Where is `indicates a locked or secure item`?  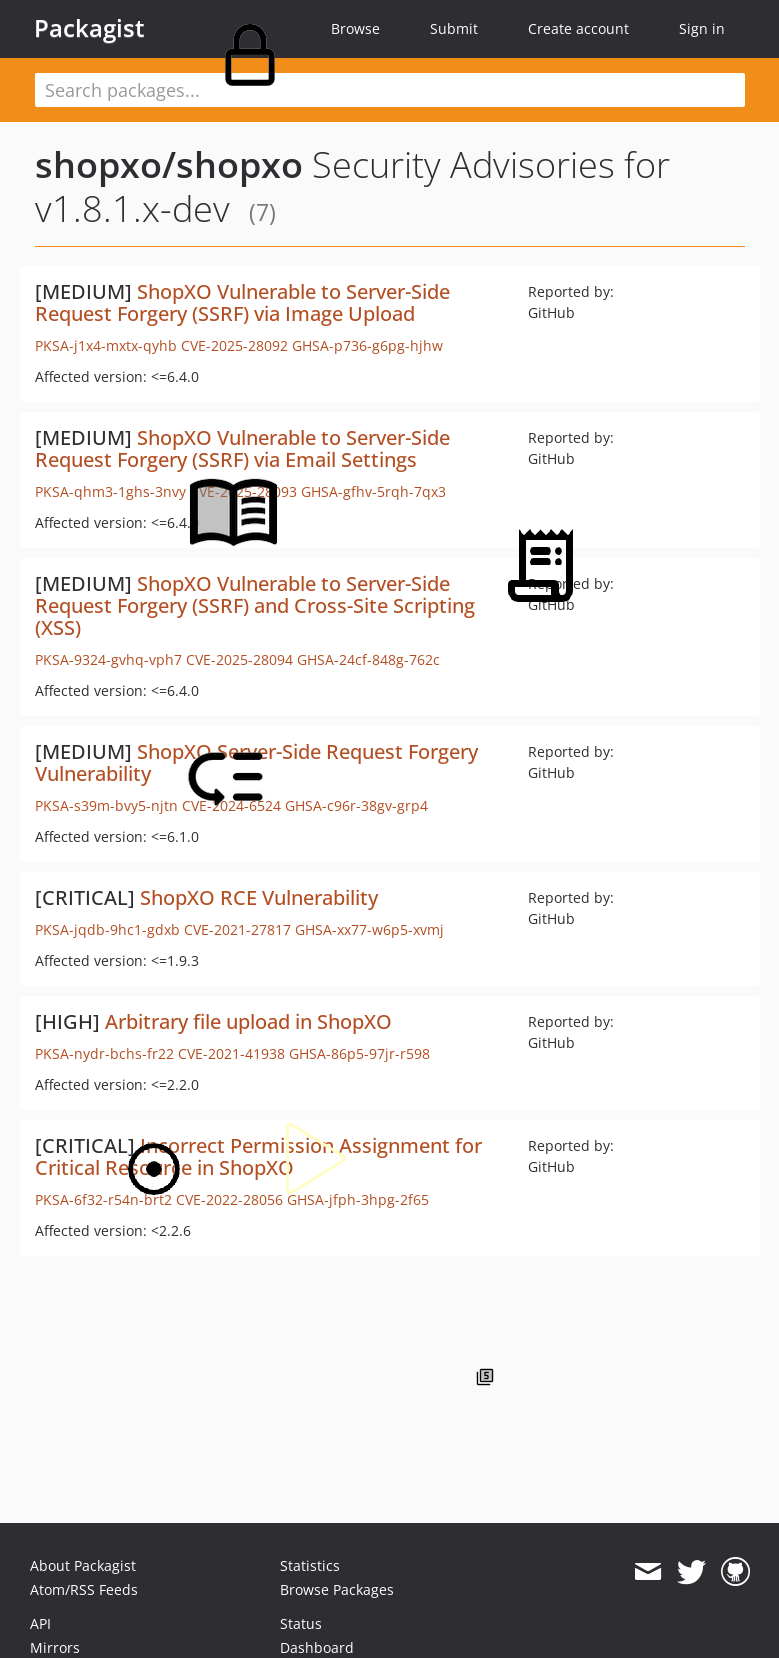 indicates a locked or secure item is located at coordinates (250, 57).